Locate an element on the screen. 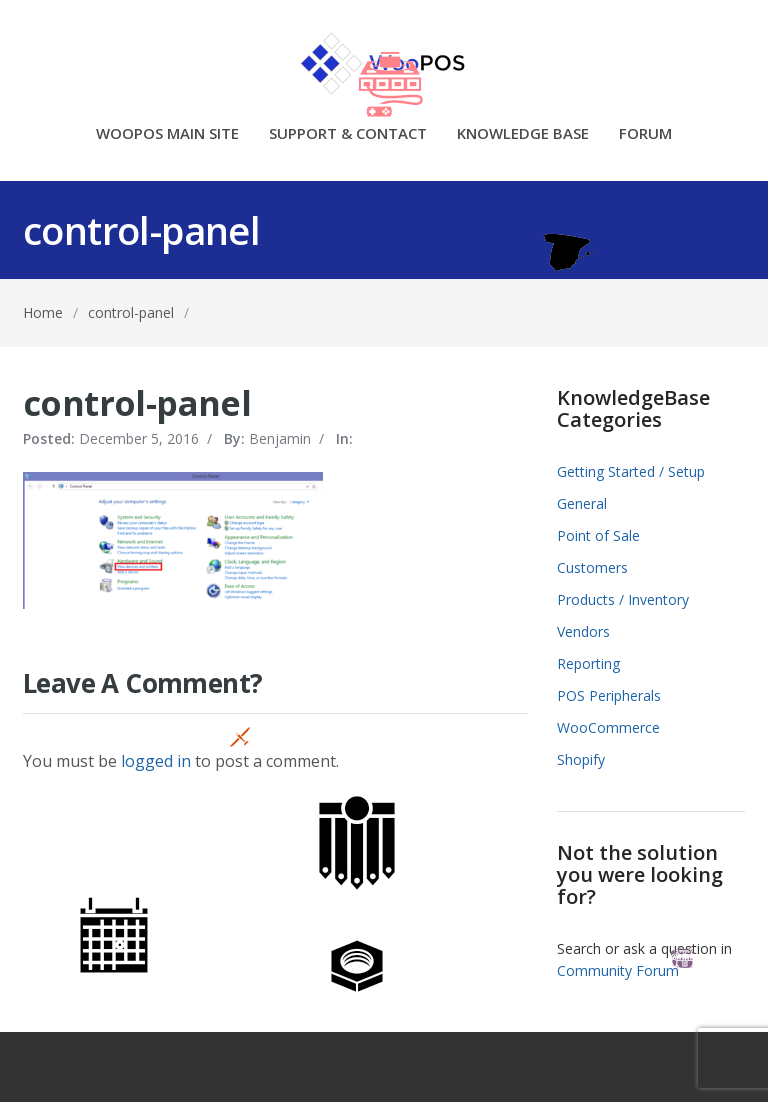 The image size is (768, 1102). access gaming features or game center is located at coordinates (390, 83).